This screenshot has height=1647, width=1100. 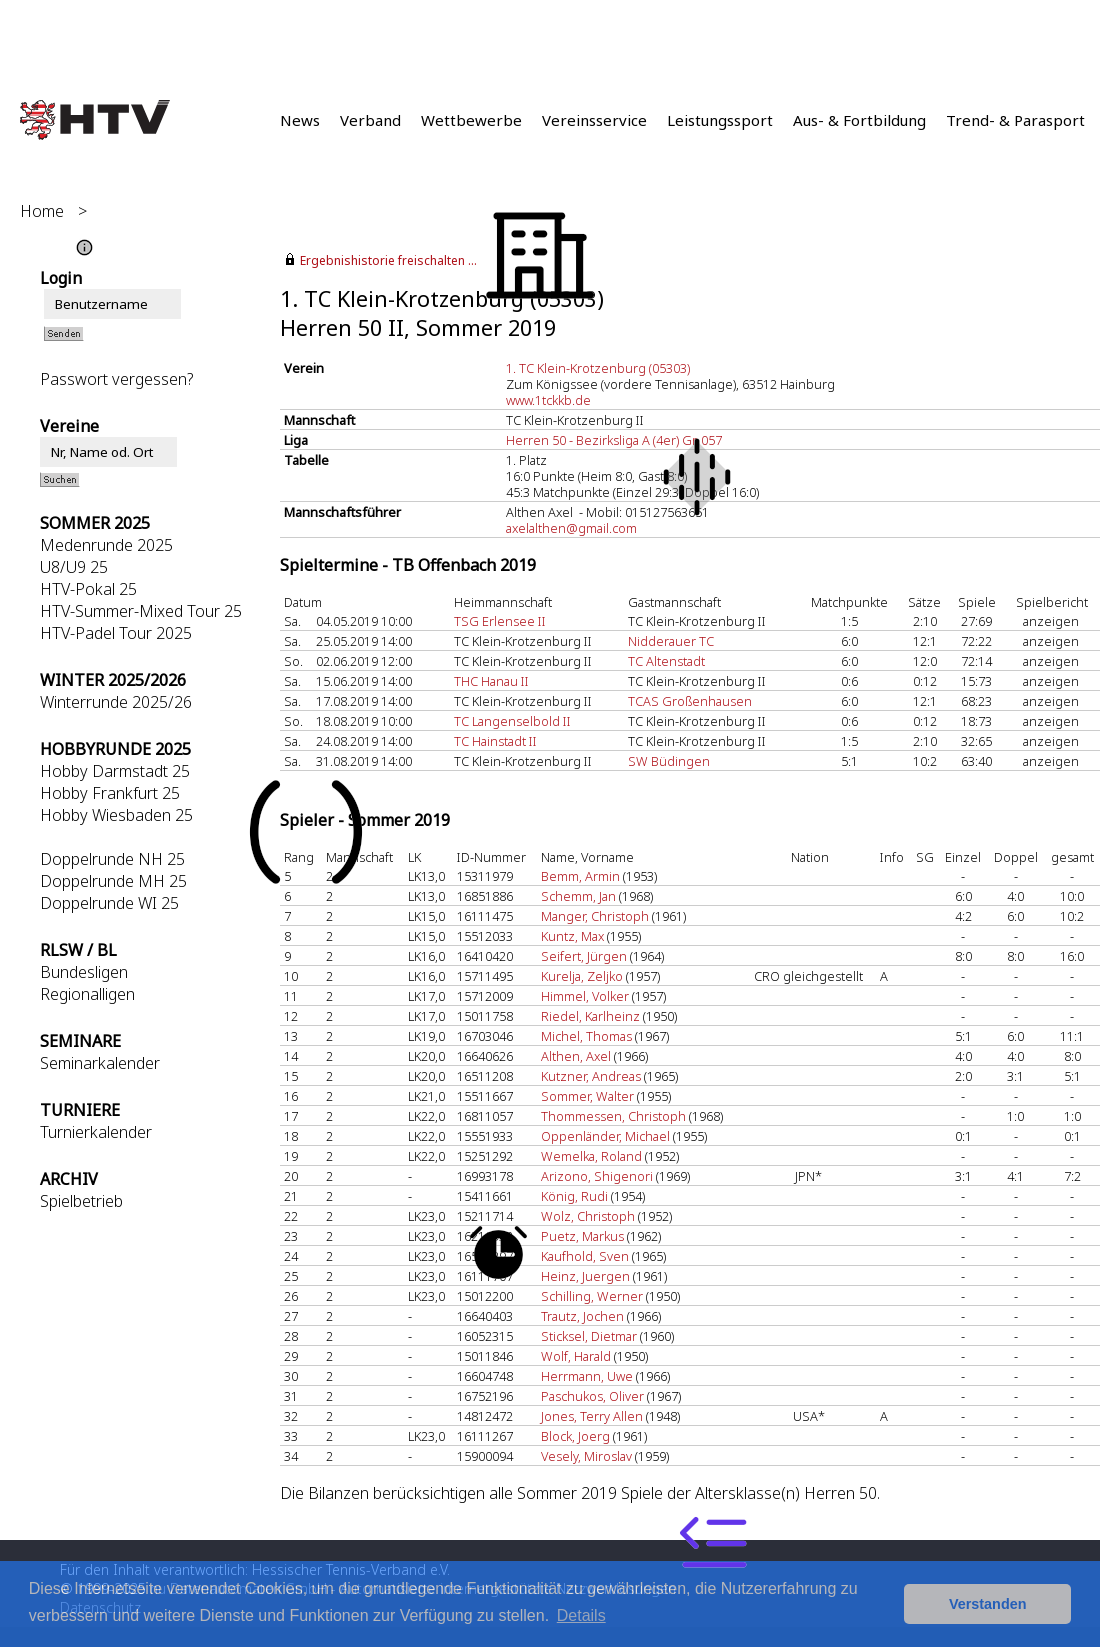 I want to click on set or view alarms, so click(x=498, y=1252).